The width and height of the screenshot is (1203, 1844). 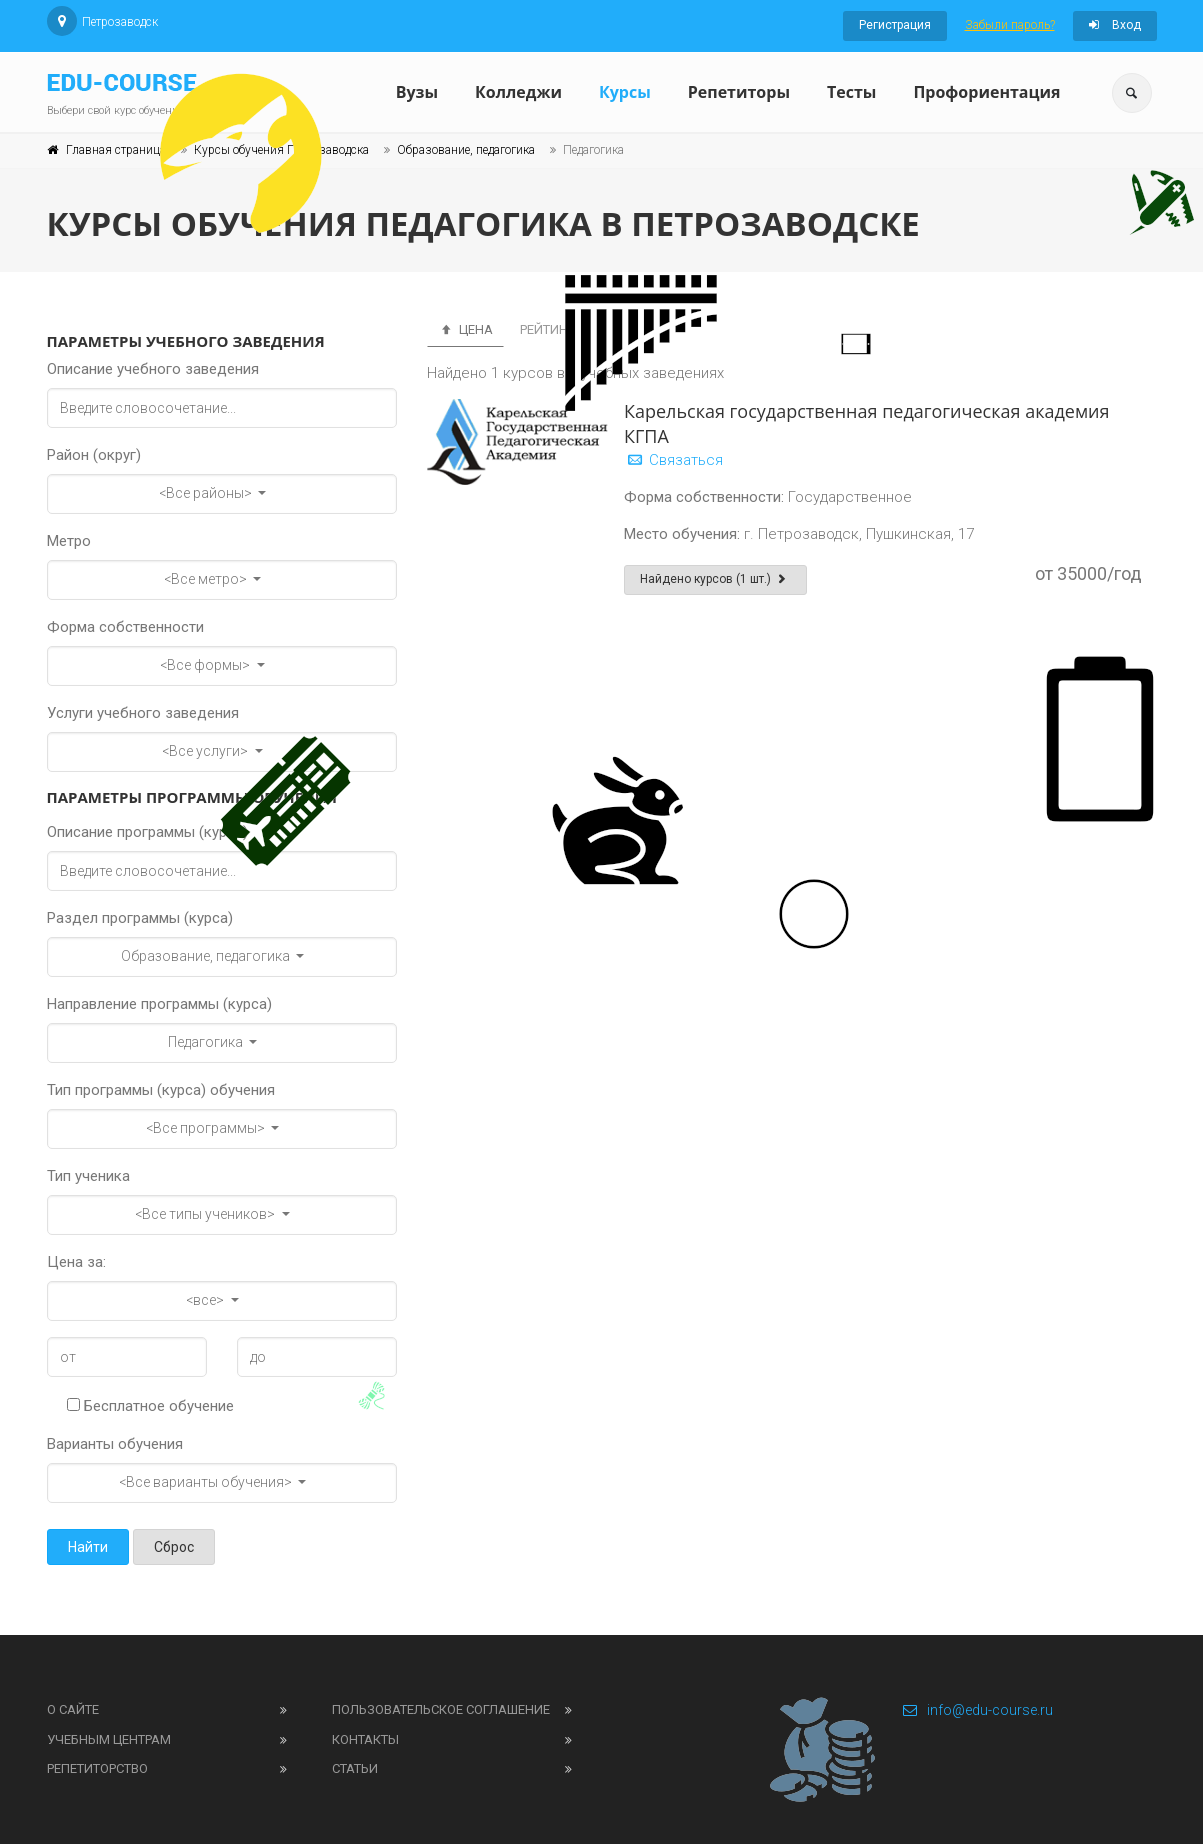 What do you see at coordinates (241, 156) in the screenshot?
I see `wildlife or nature-themed app icon` at bounding box center [241, 156].